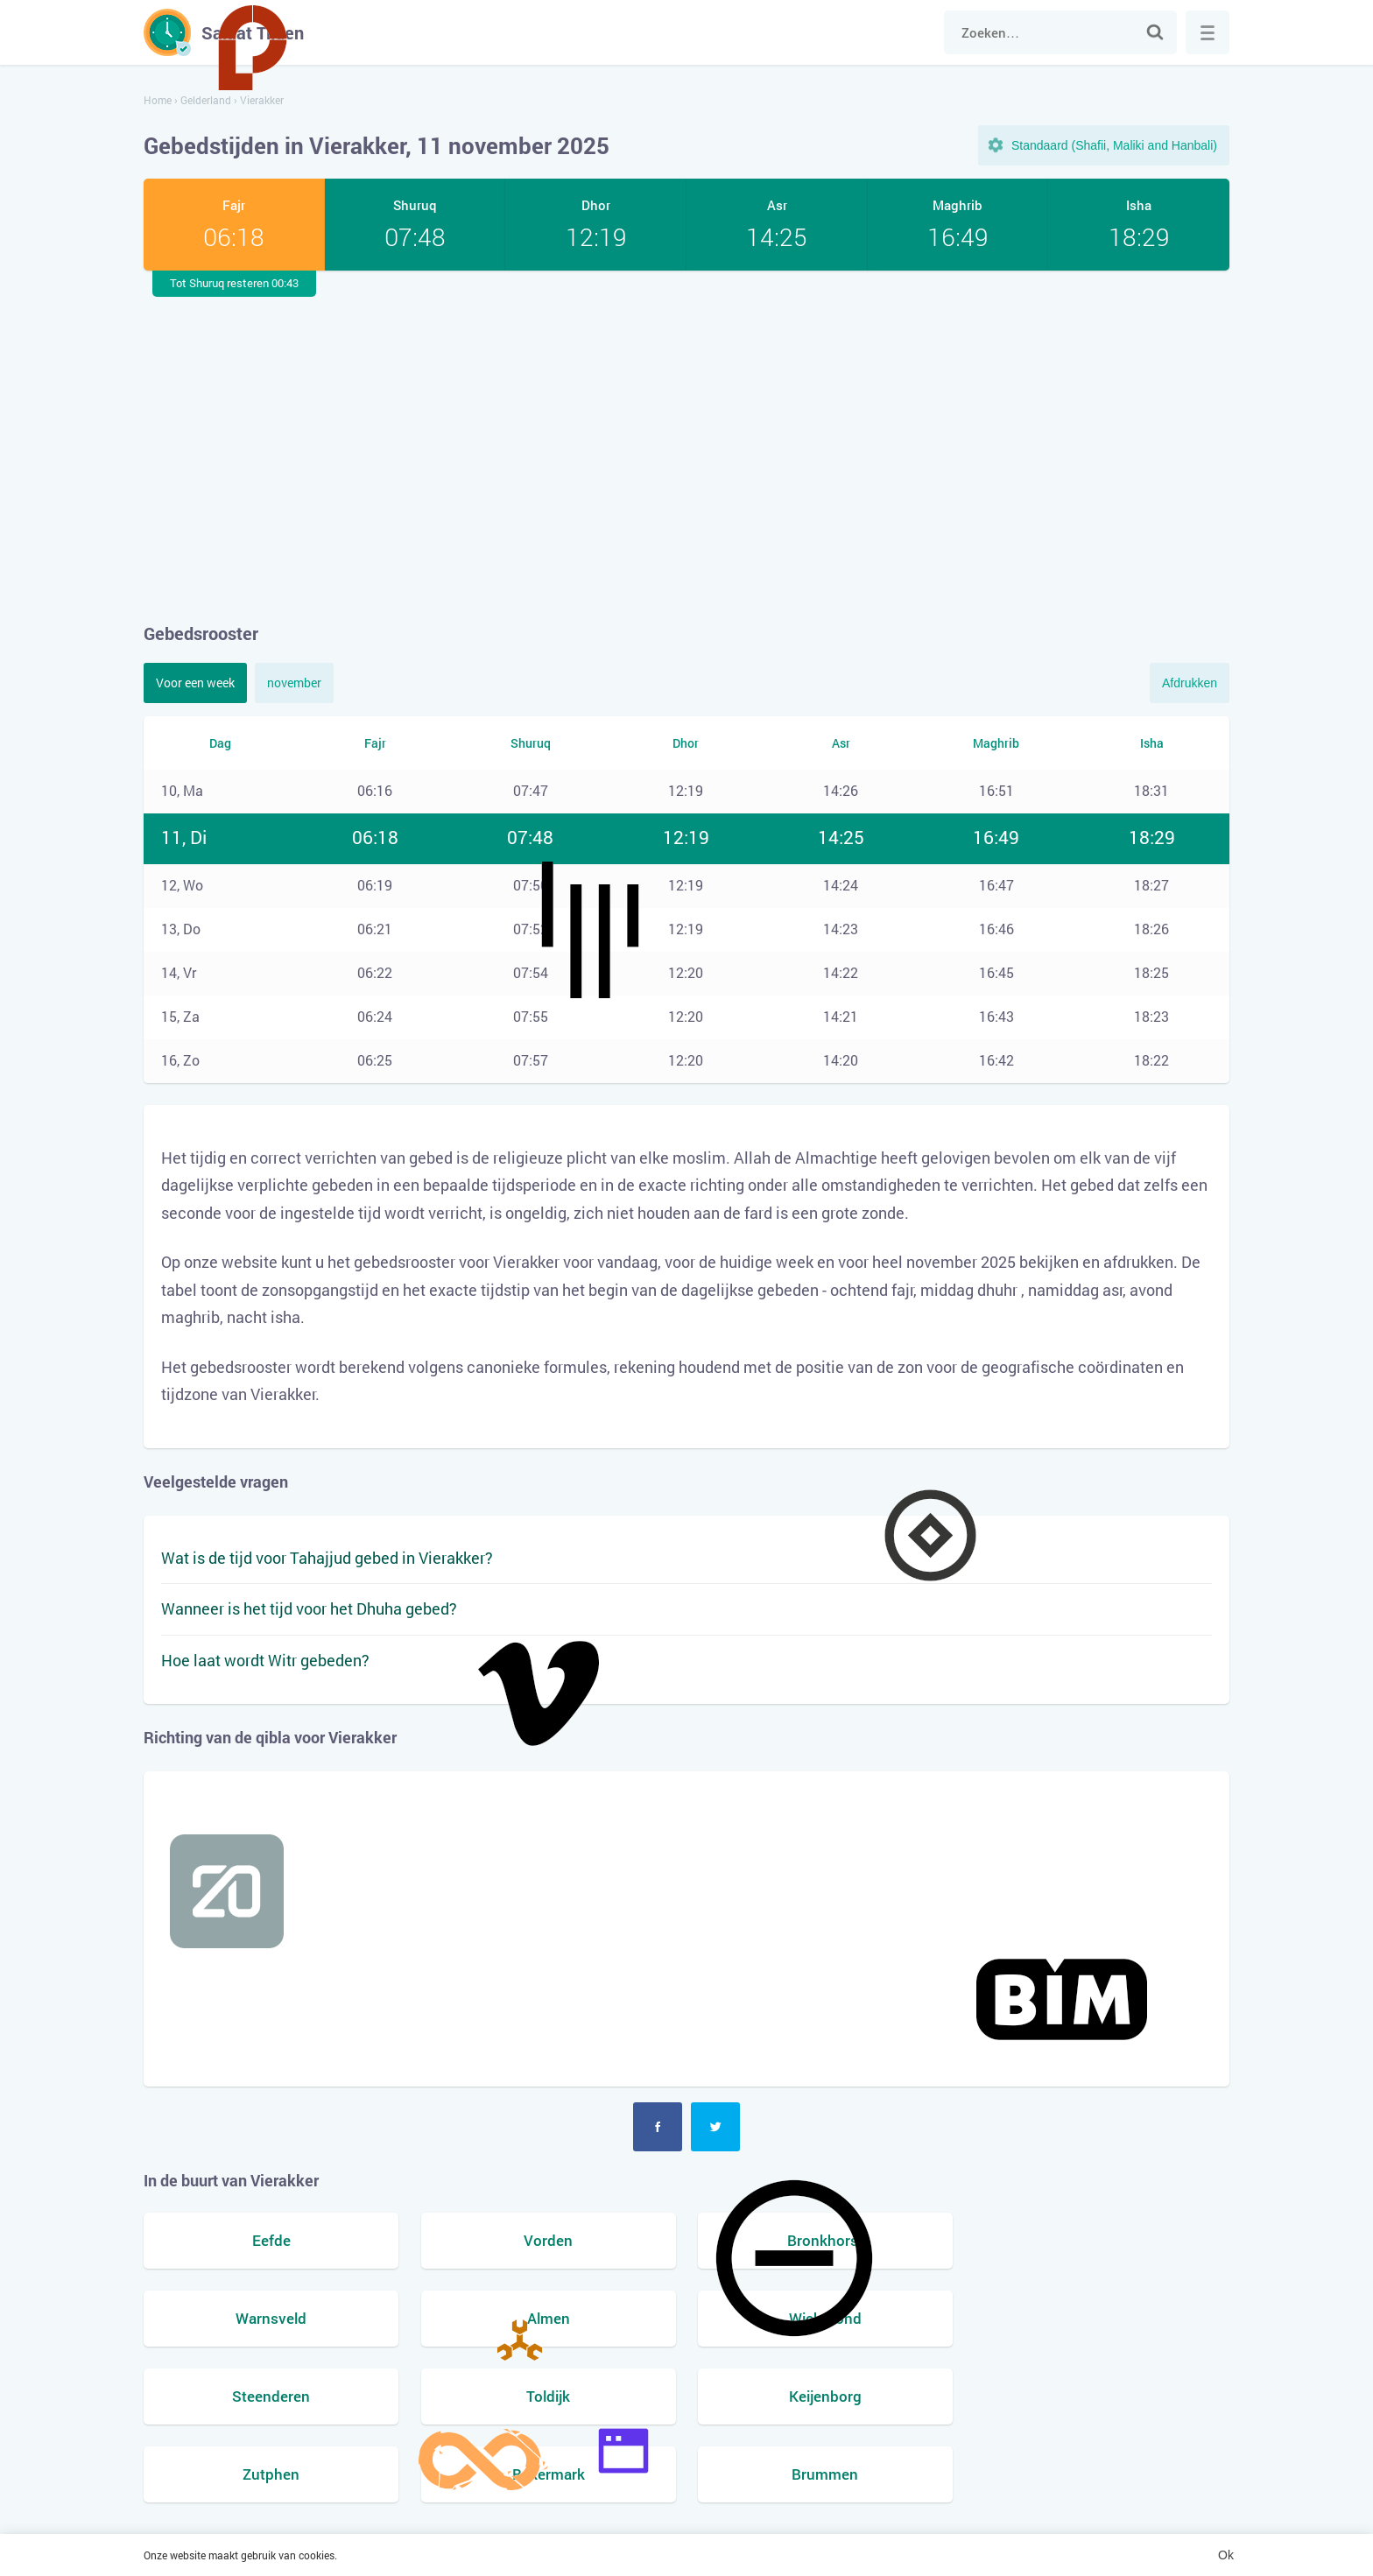 The height and width of the screenshot is (2576, 1373). I want to click on google cloud spanner database service logo, so click(519, 2340).